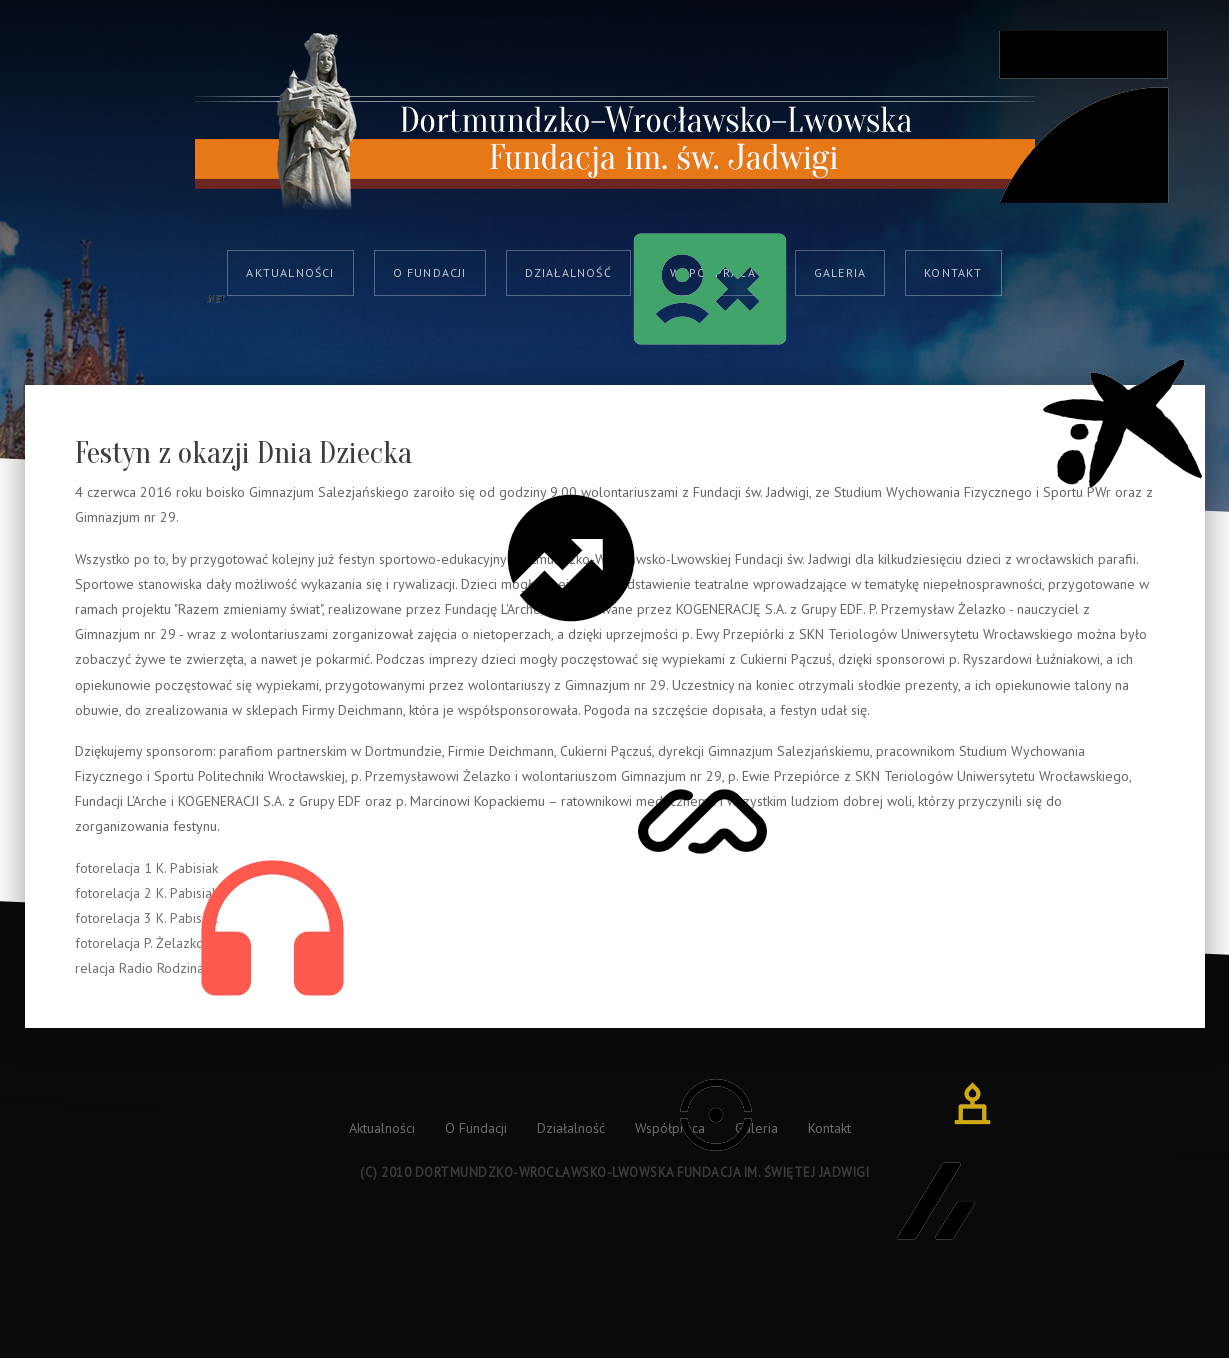  I want to click on indicates a .NET framework project or application, so click(216, 299).